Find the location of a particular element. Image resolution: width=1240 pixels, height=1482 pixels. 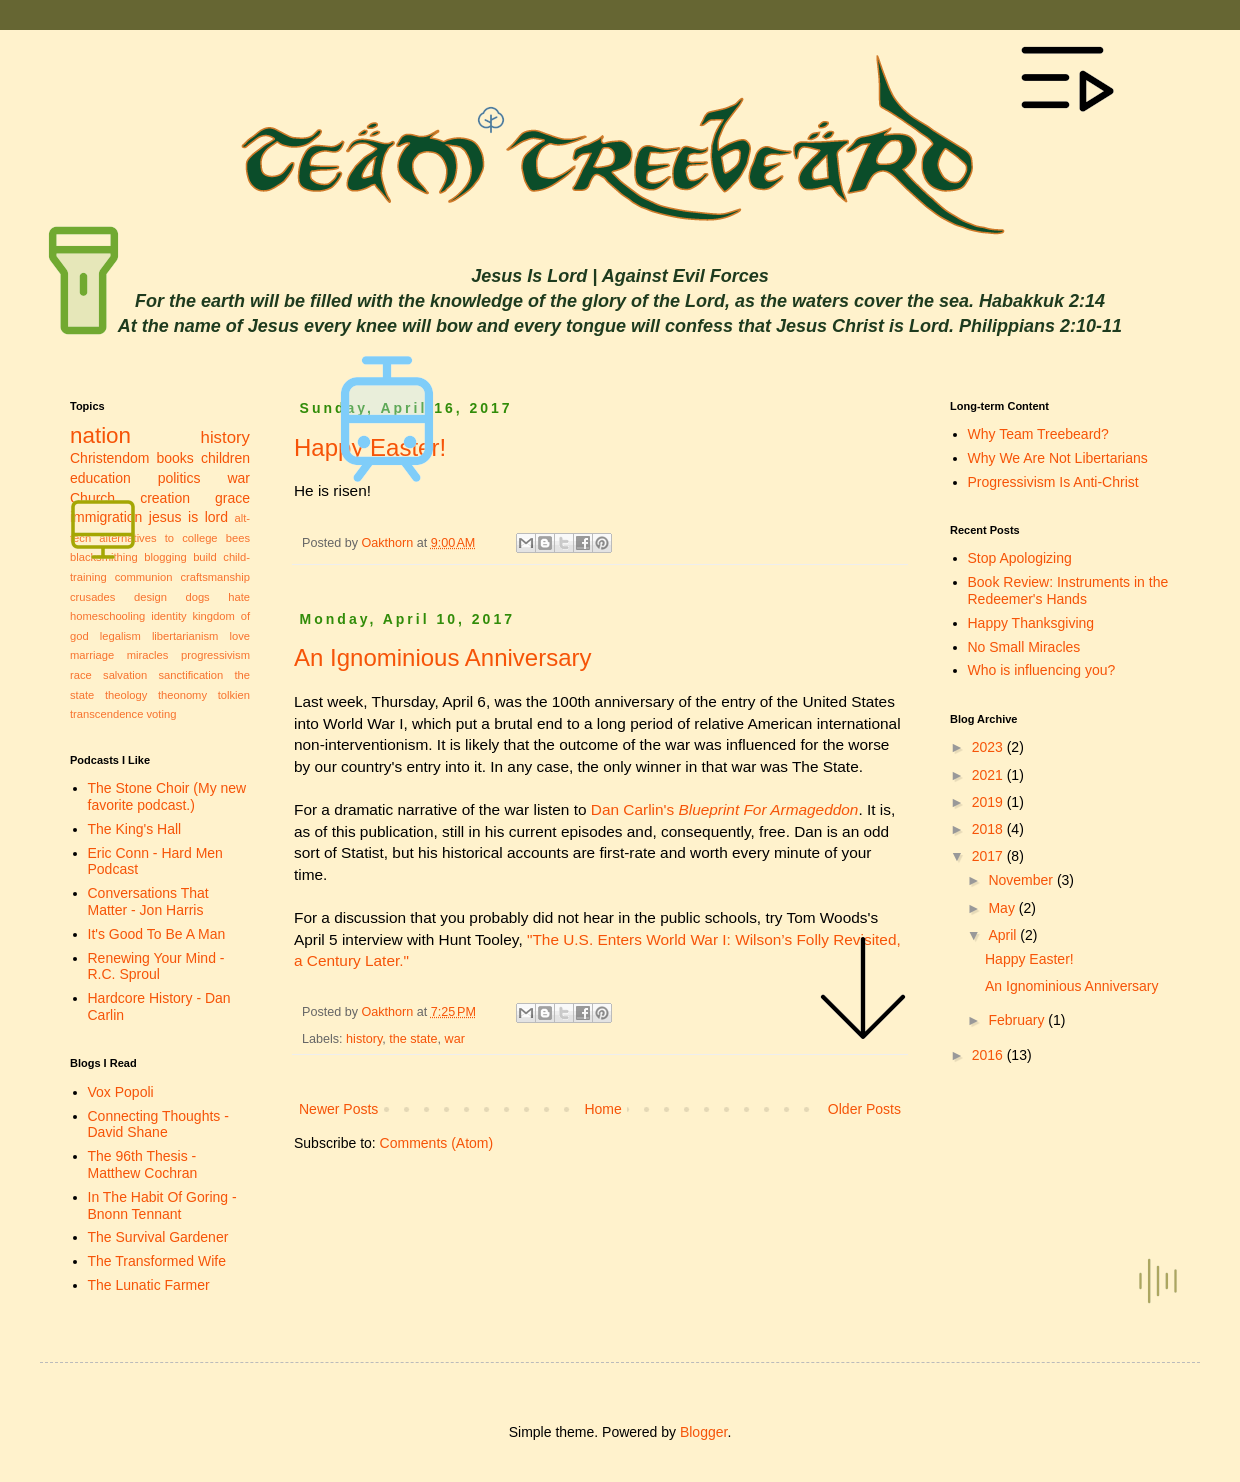

switch to desktop view is located at coordinates (103, 527).